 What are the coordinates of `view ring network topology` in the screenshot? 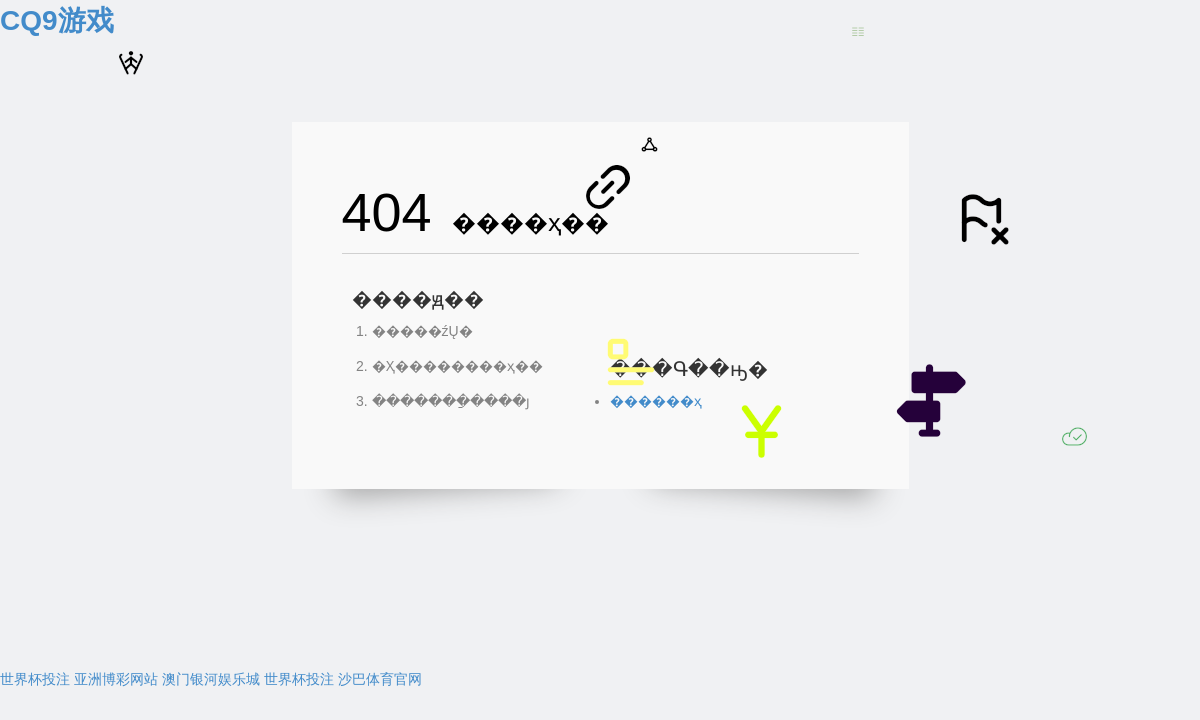 It's located at (649, 144).